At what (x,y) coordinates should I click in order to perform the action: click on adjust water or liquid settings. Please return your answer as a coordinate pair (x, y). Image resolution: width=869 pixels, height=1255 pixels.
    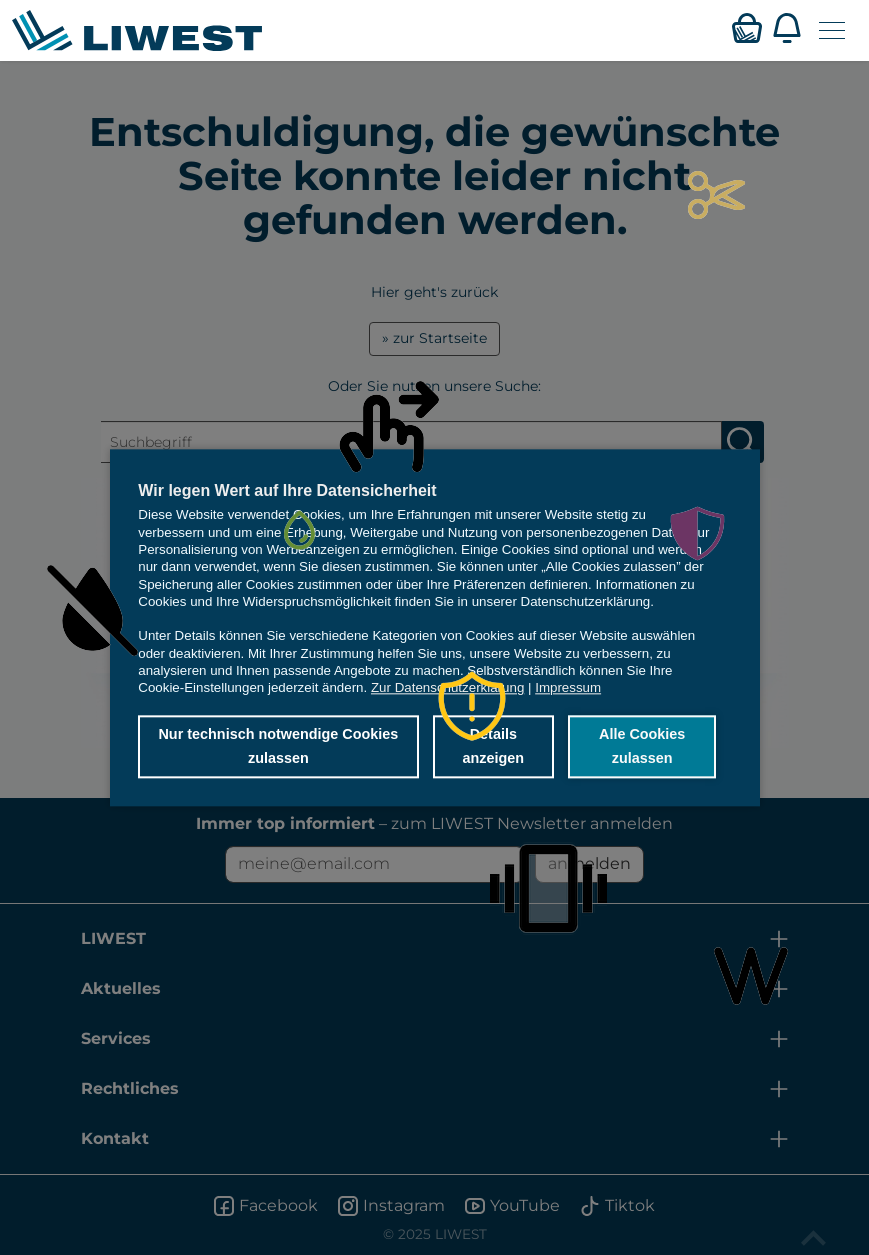
    Looking at the image, I should click on (299, 531).